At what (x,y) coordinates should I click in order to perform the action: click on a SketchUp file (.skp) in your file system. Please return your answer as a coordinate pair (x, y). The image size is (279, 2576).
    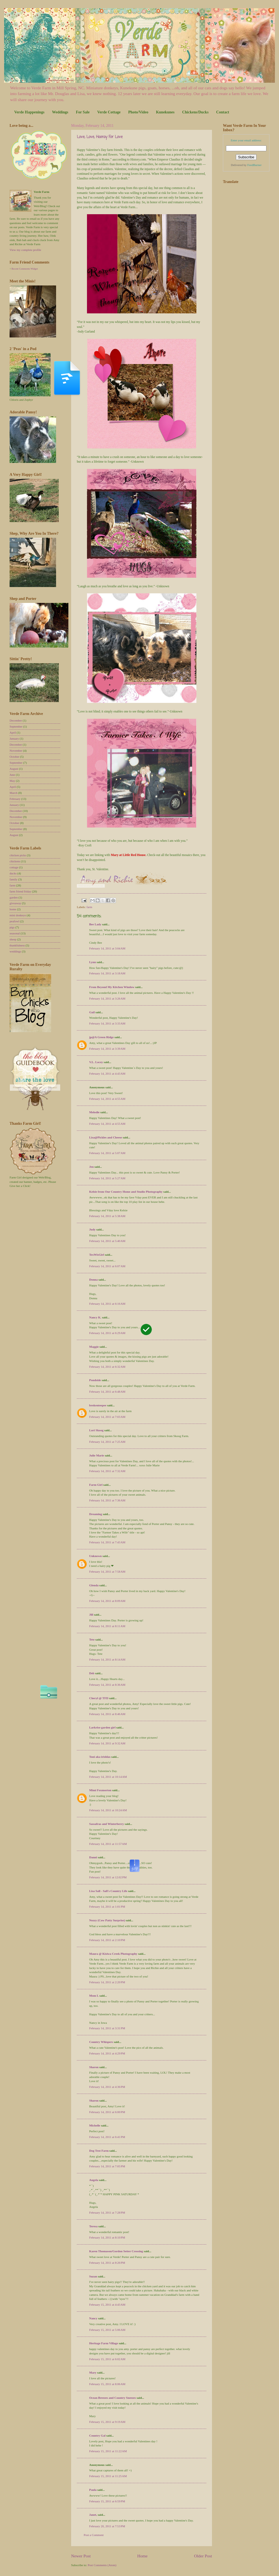
    Looking at the image, I should click on (67, 379).